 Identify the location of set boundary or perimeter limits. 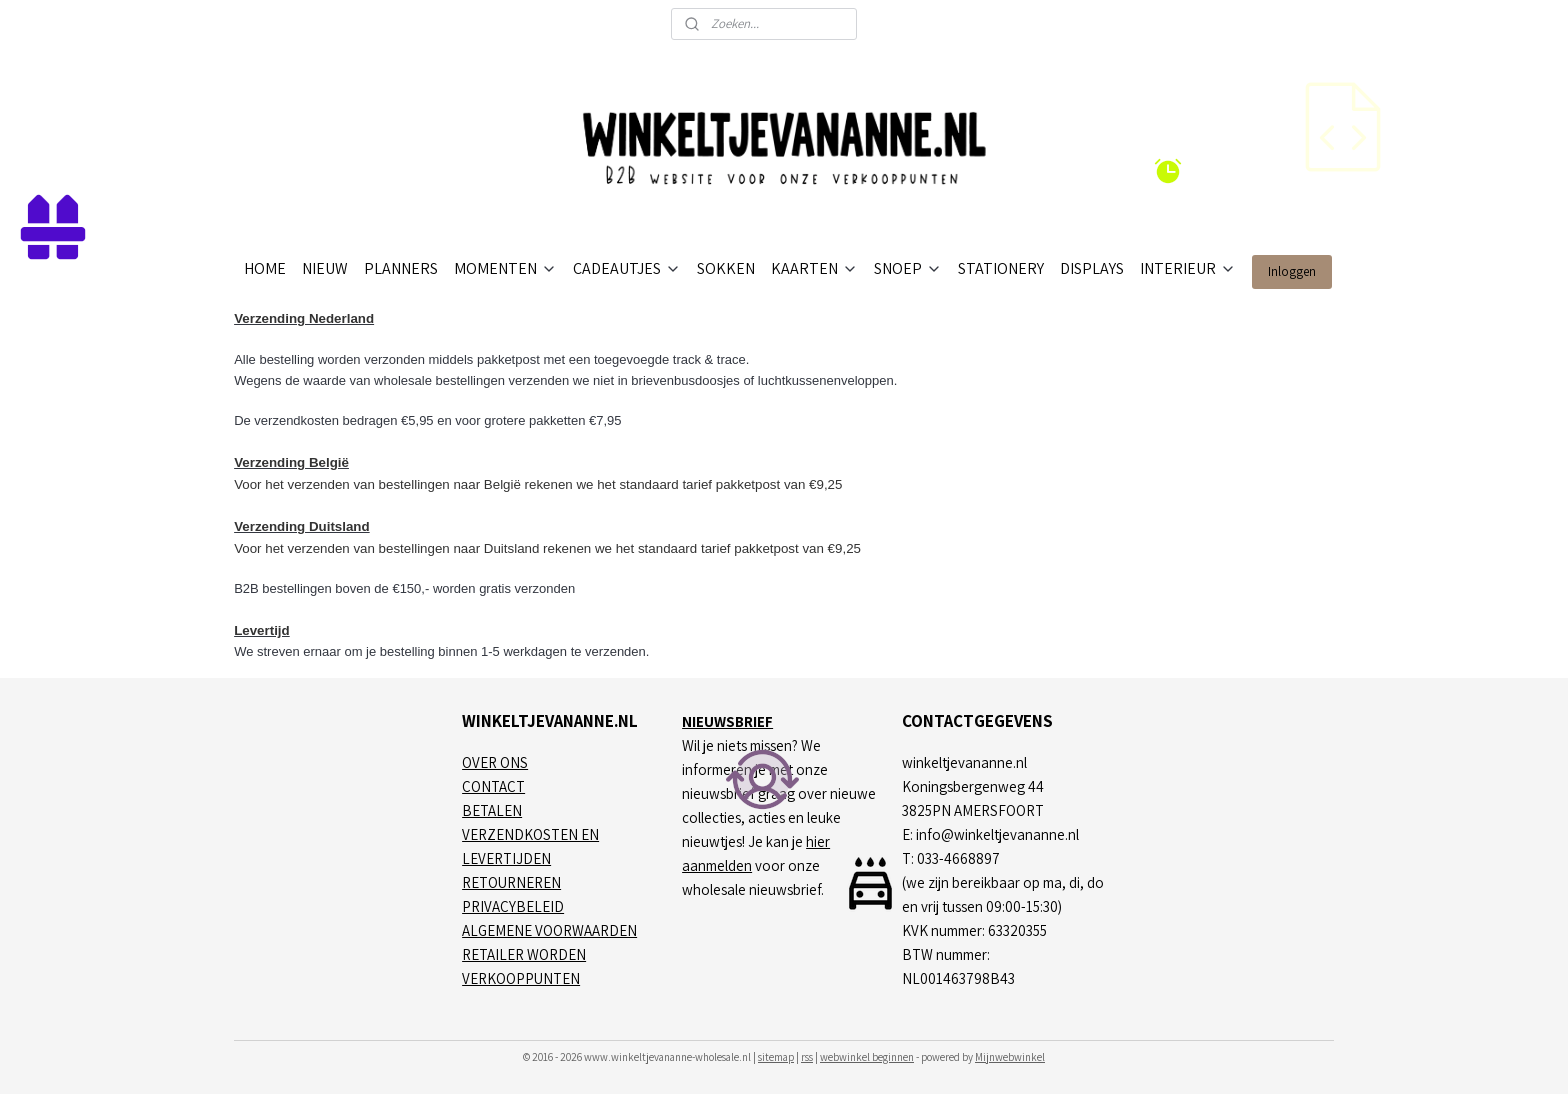
(53, 227).